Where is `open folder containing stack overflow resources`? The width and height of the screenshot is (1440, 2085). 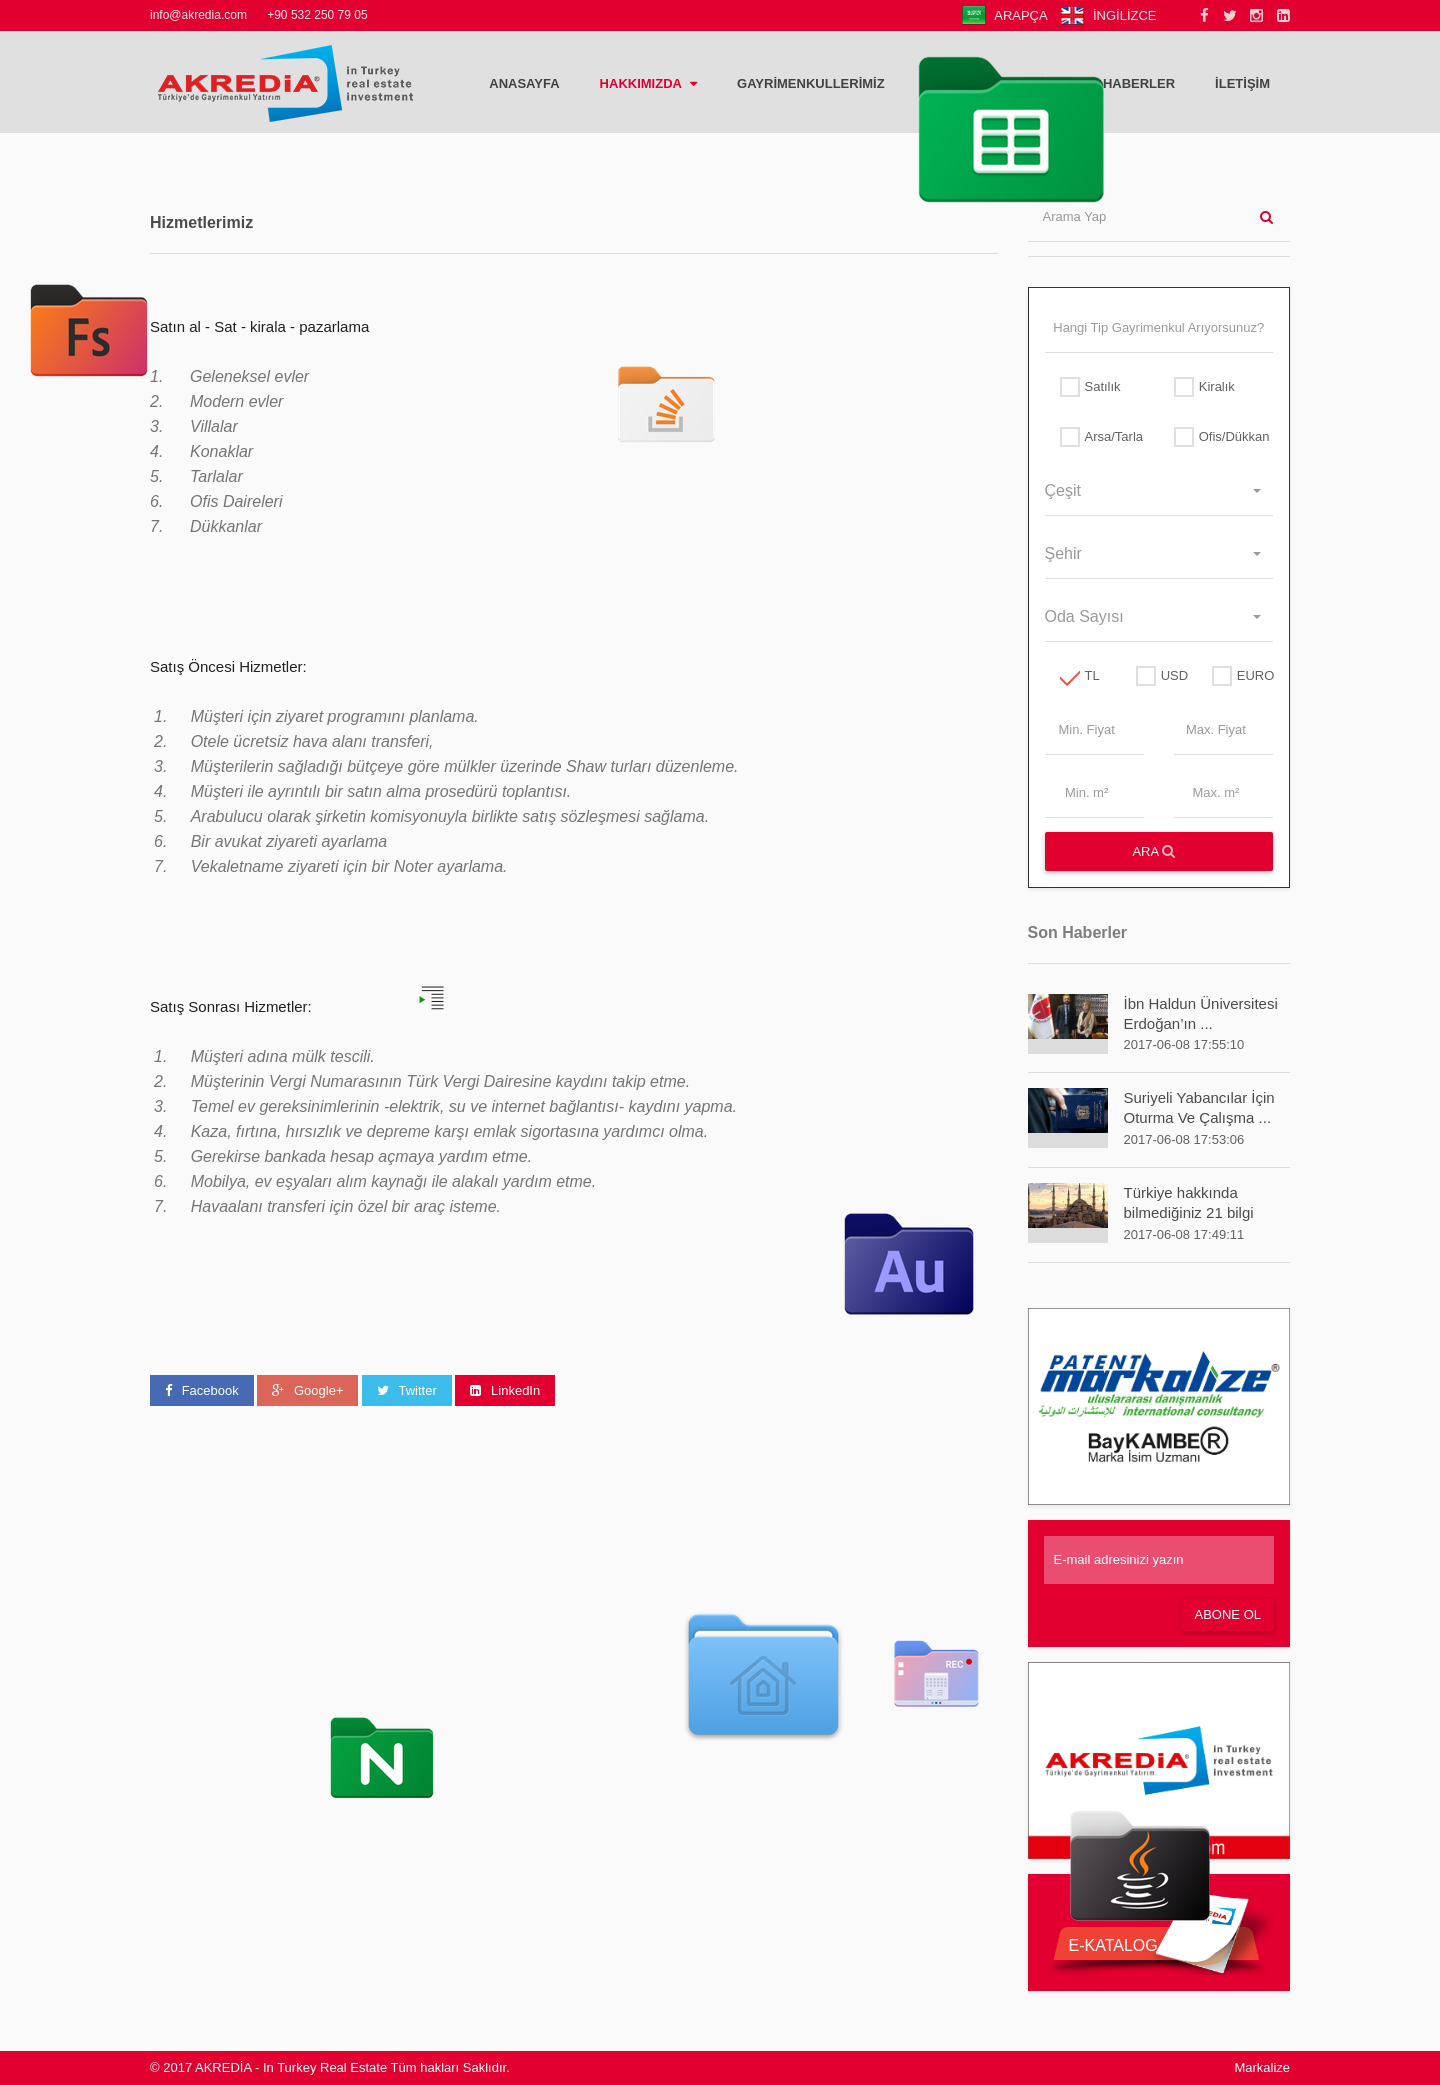
open folder containing stack overflow resources is located at coordinates (666, 407).